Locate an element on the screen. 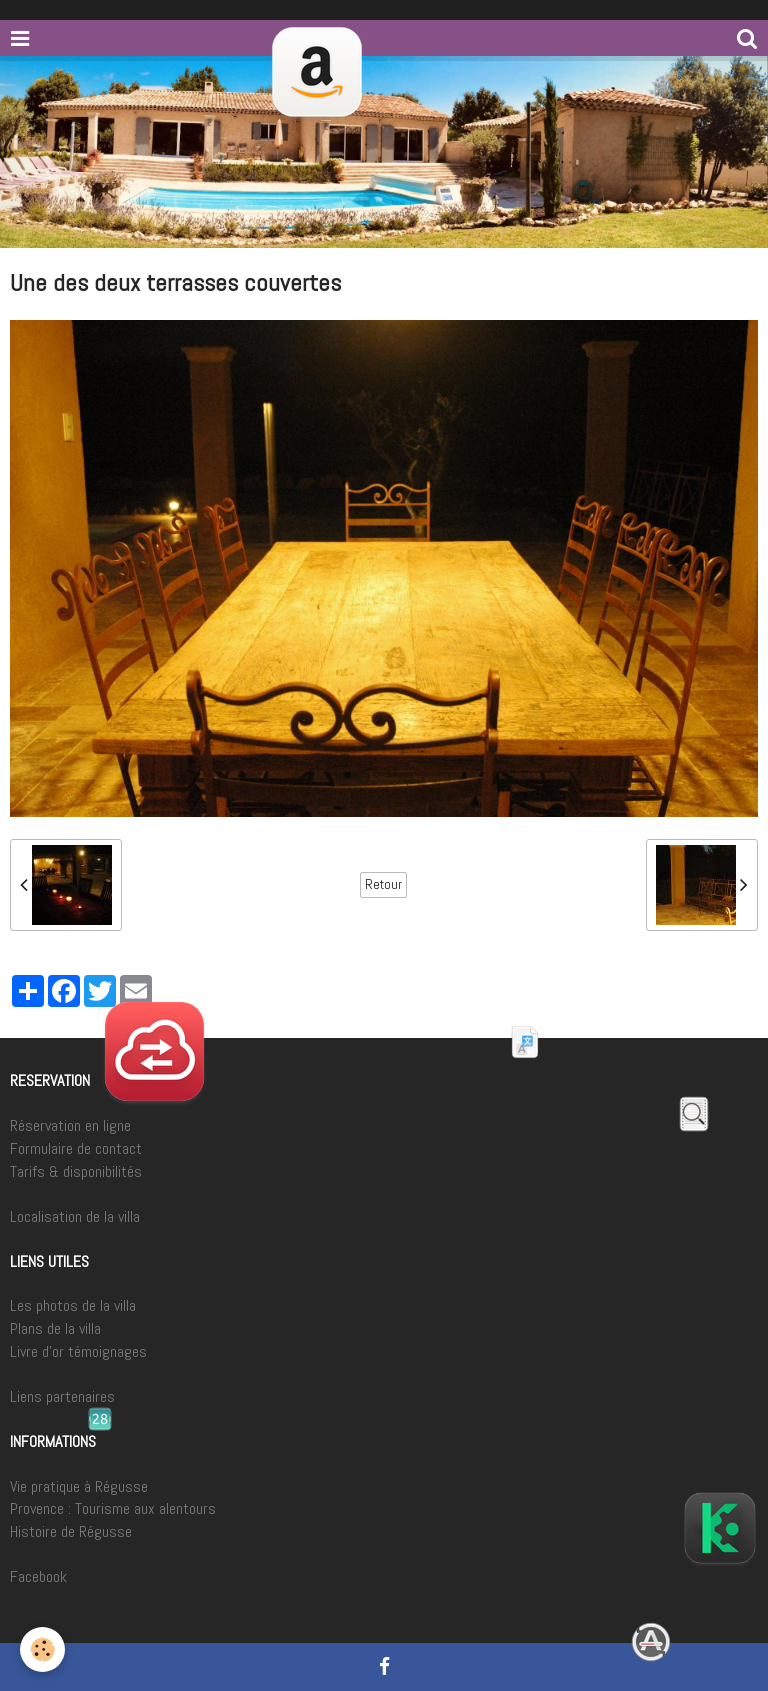  open software updater application is located at coordinates (651, 1642).